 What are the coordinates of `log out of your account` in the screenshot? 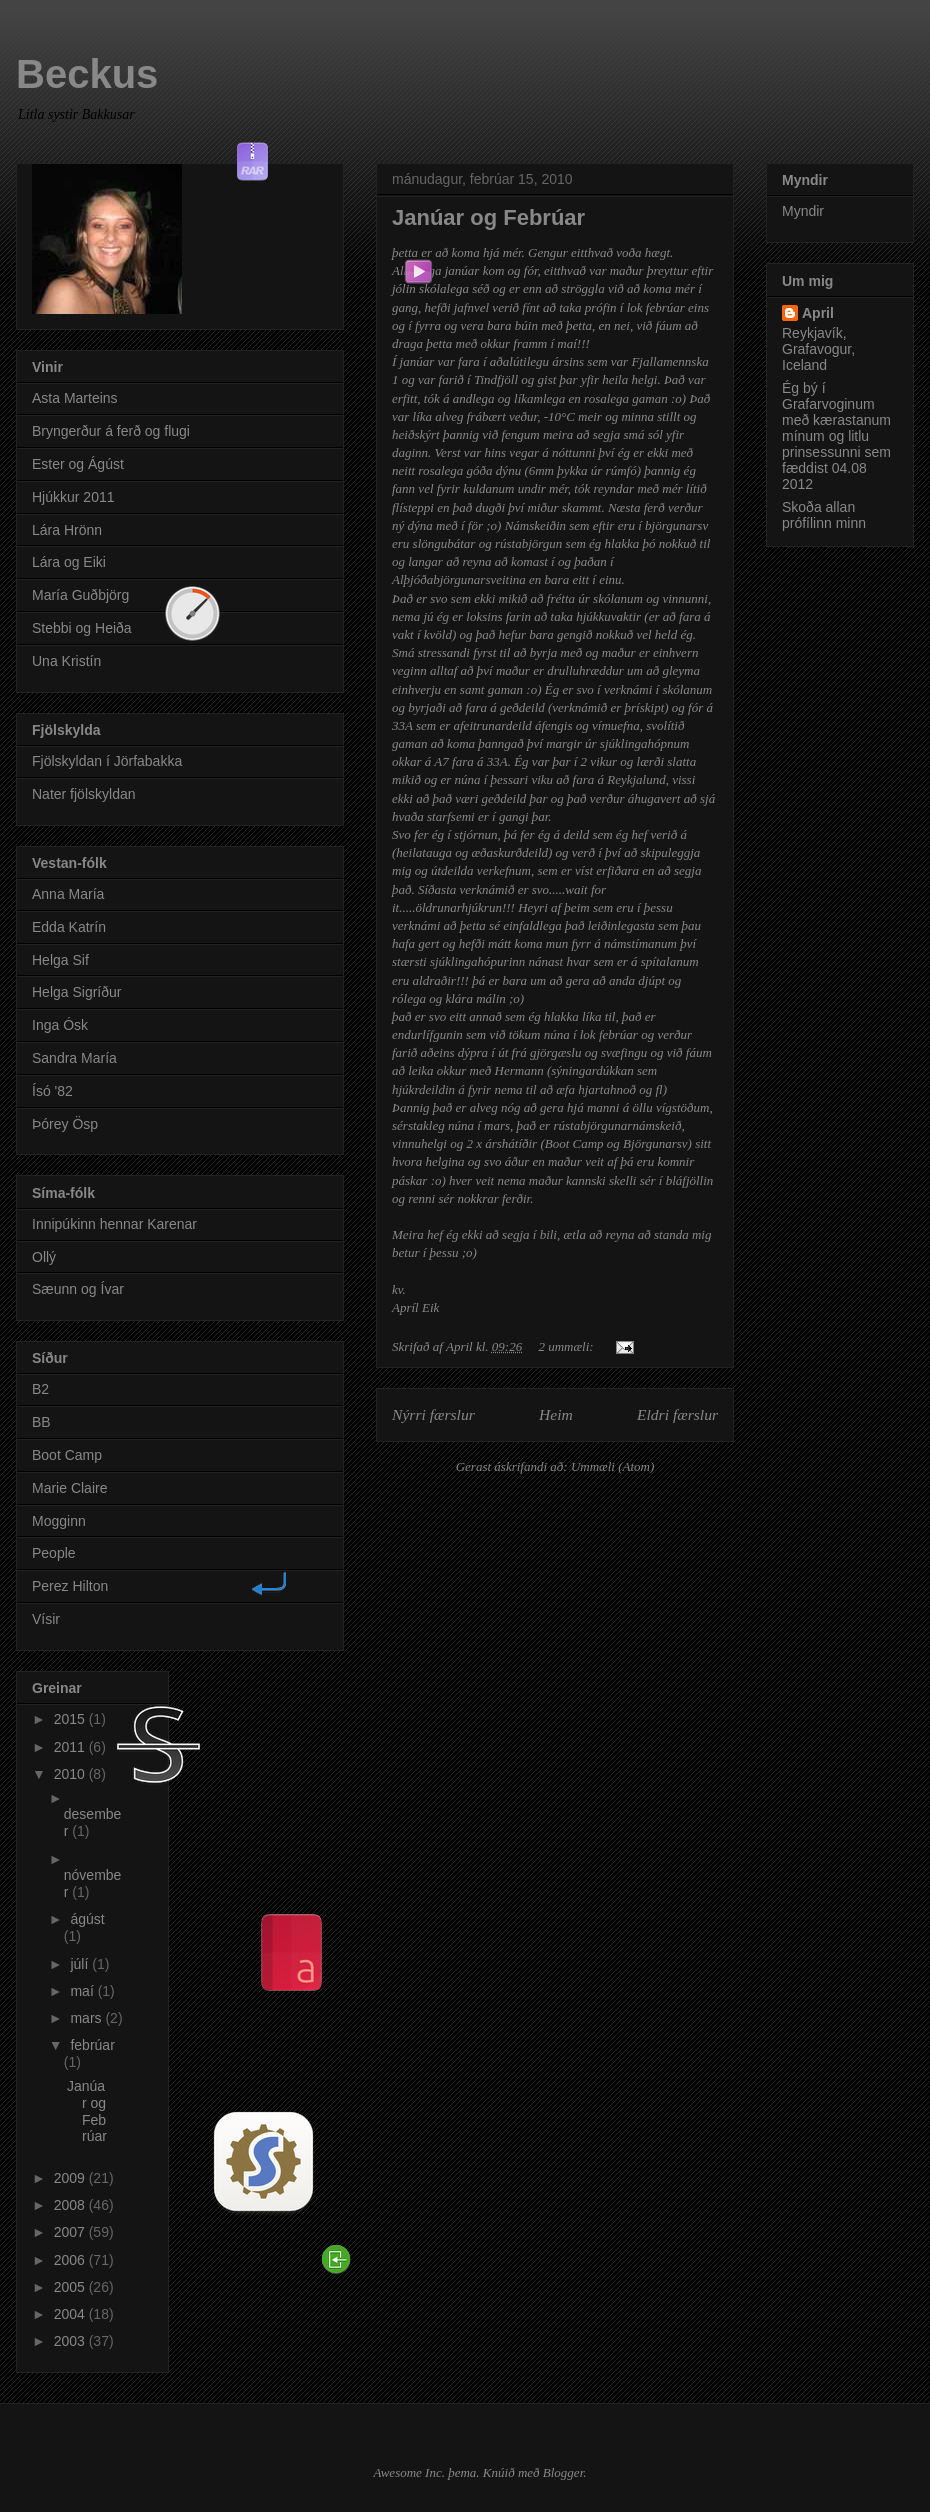 It's located at (336, 2259).